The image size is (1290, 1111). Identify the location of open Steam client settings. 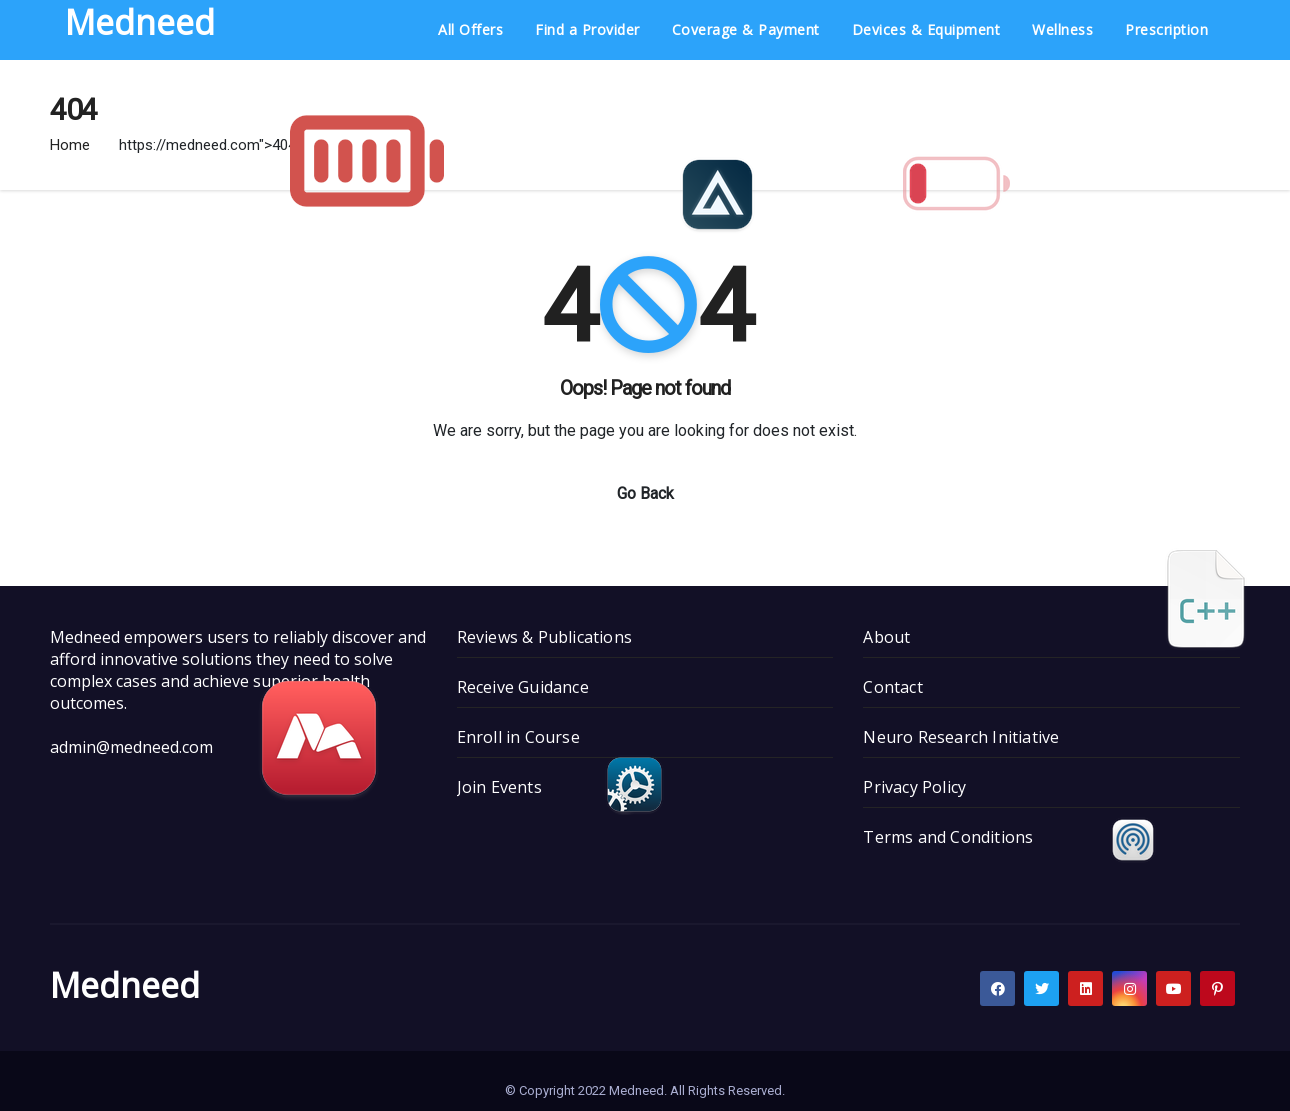
(634, 784).